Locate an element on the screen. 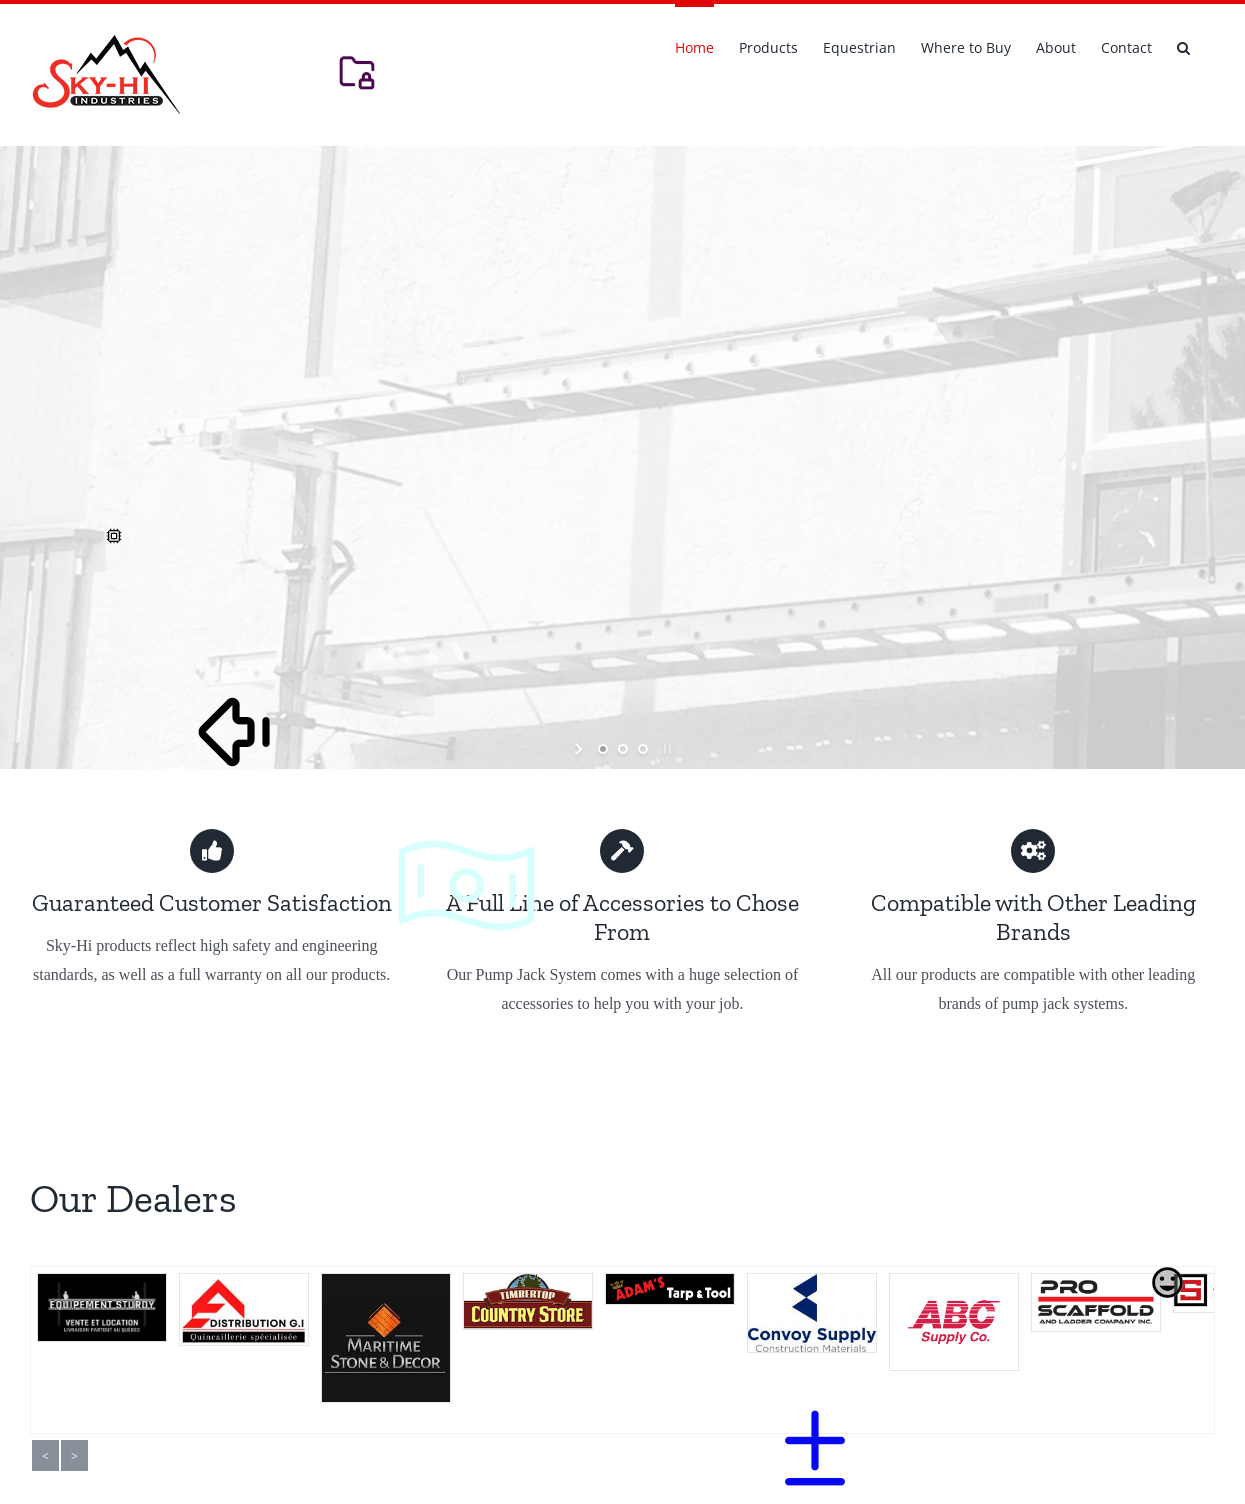 Image resolution: width=1245 pixels, height=1504 pixels. view system performance and processor information is located at coordinates (114, 536).